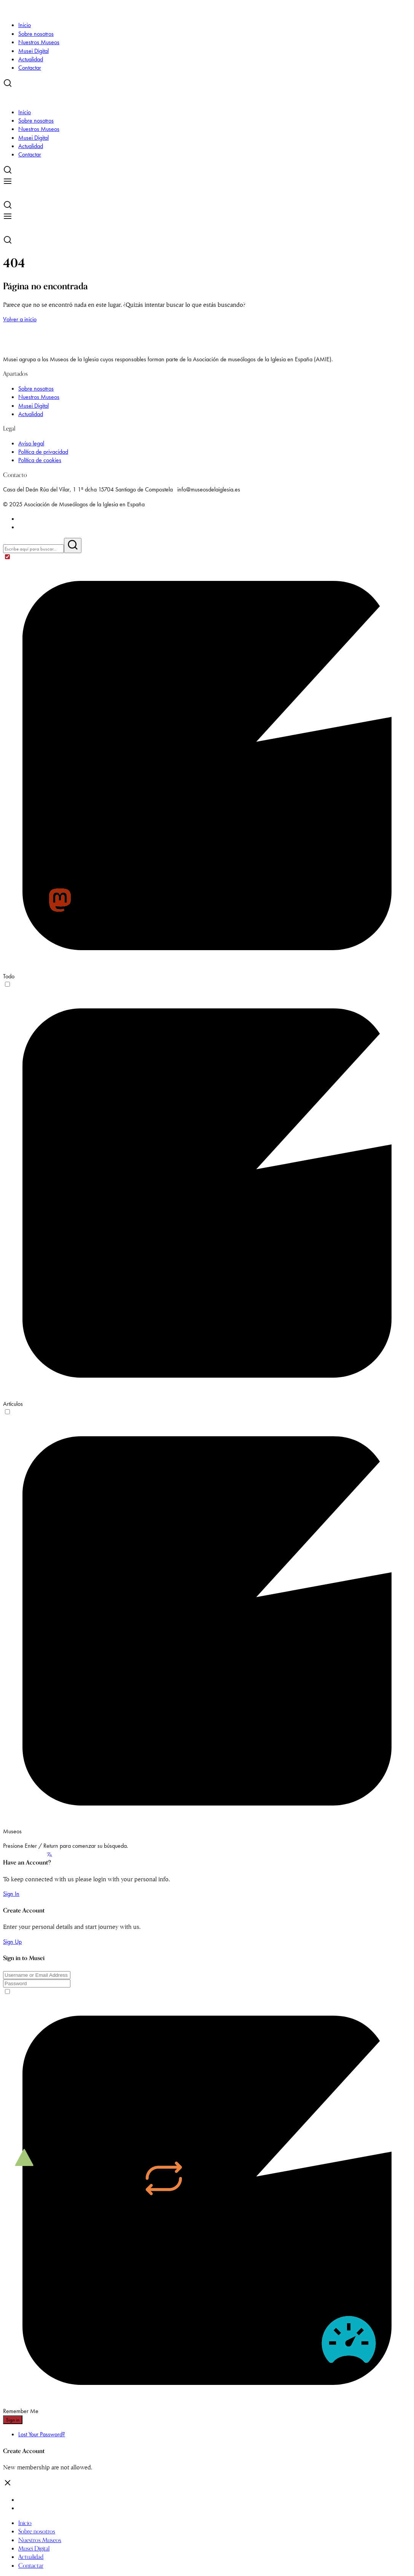  Describe the element at coordinates (24, 2157) in the screenshot. I see `indicates a warning or alert status` at that location.